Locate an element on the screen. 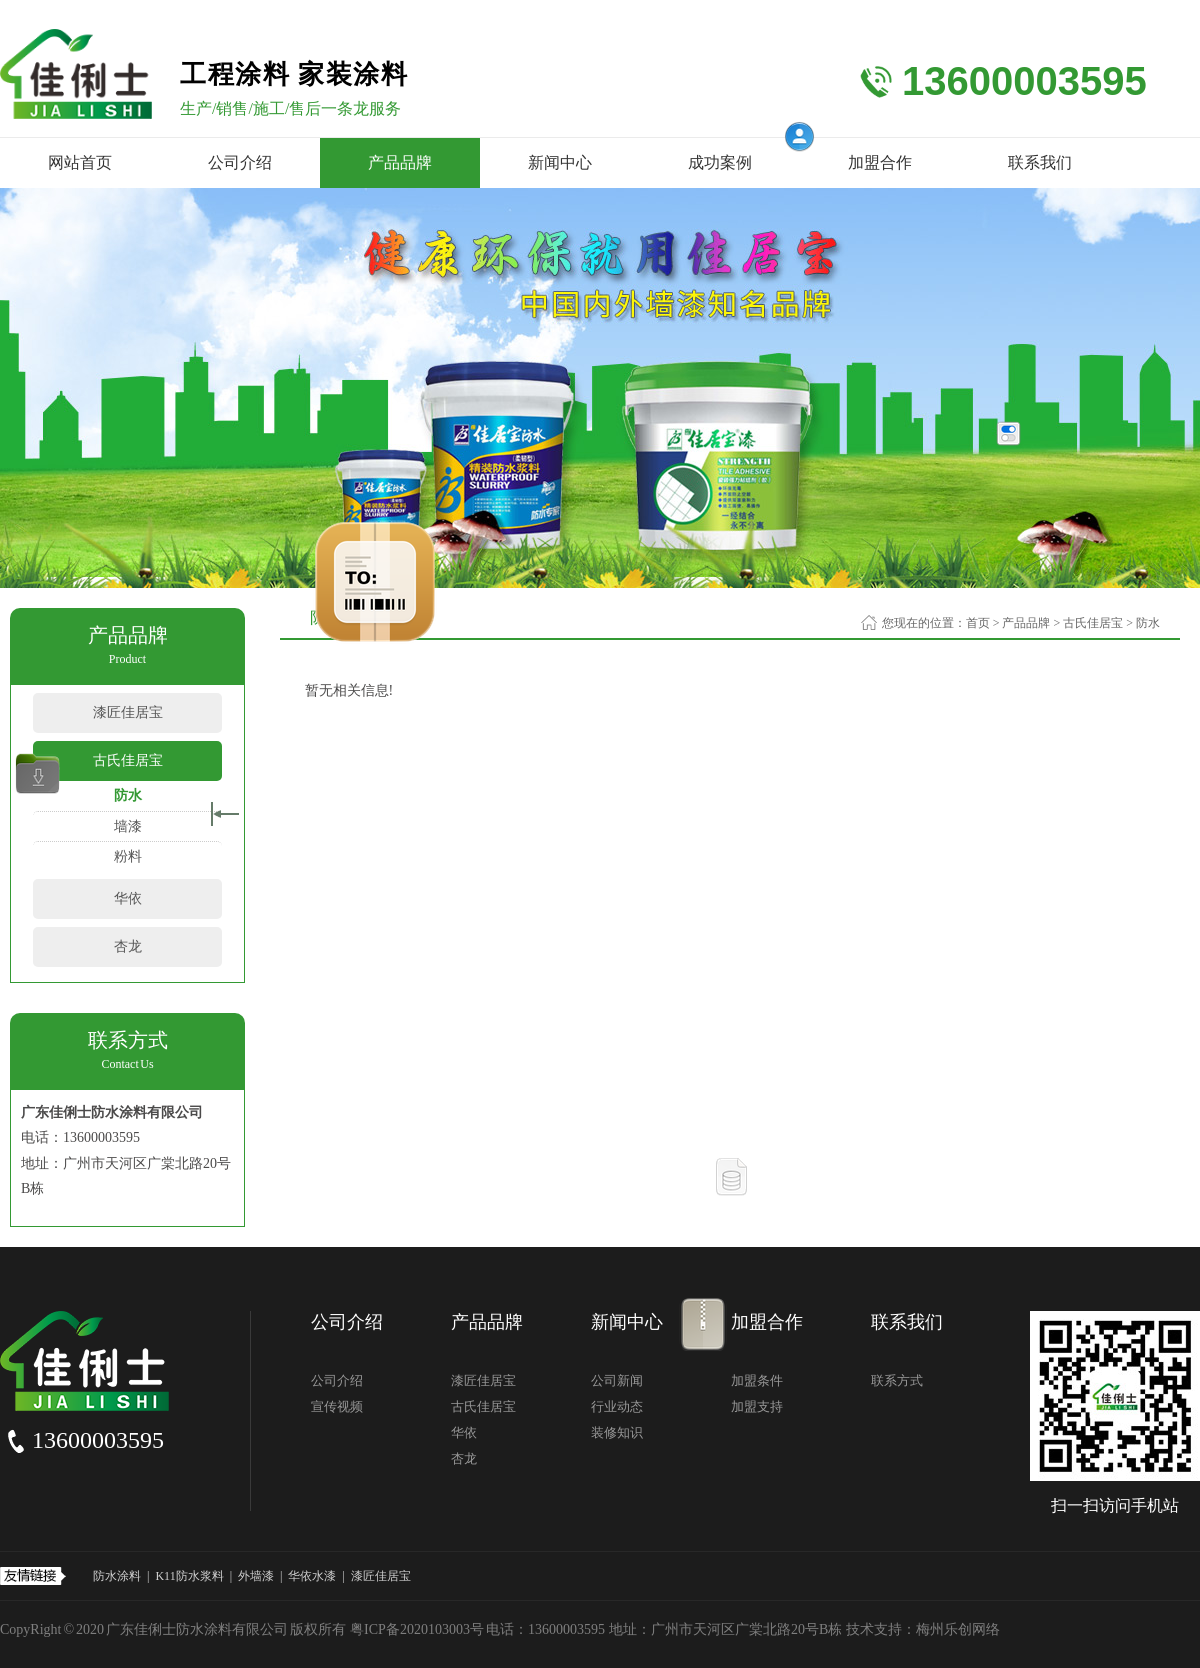 The image size is (1200, 1668). open archive manager application is located at coordinates (703, 1324).